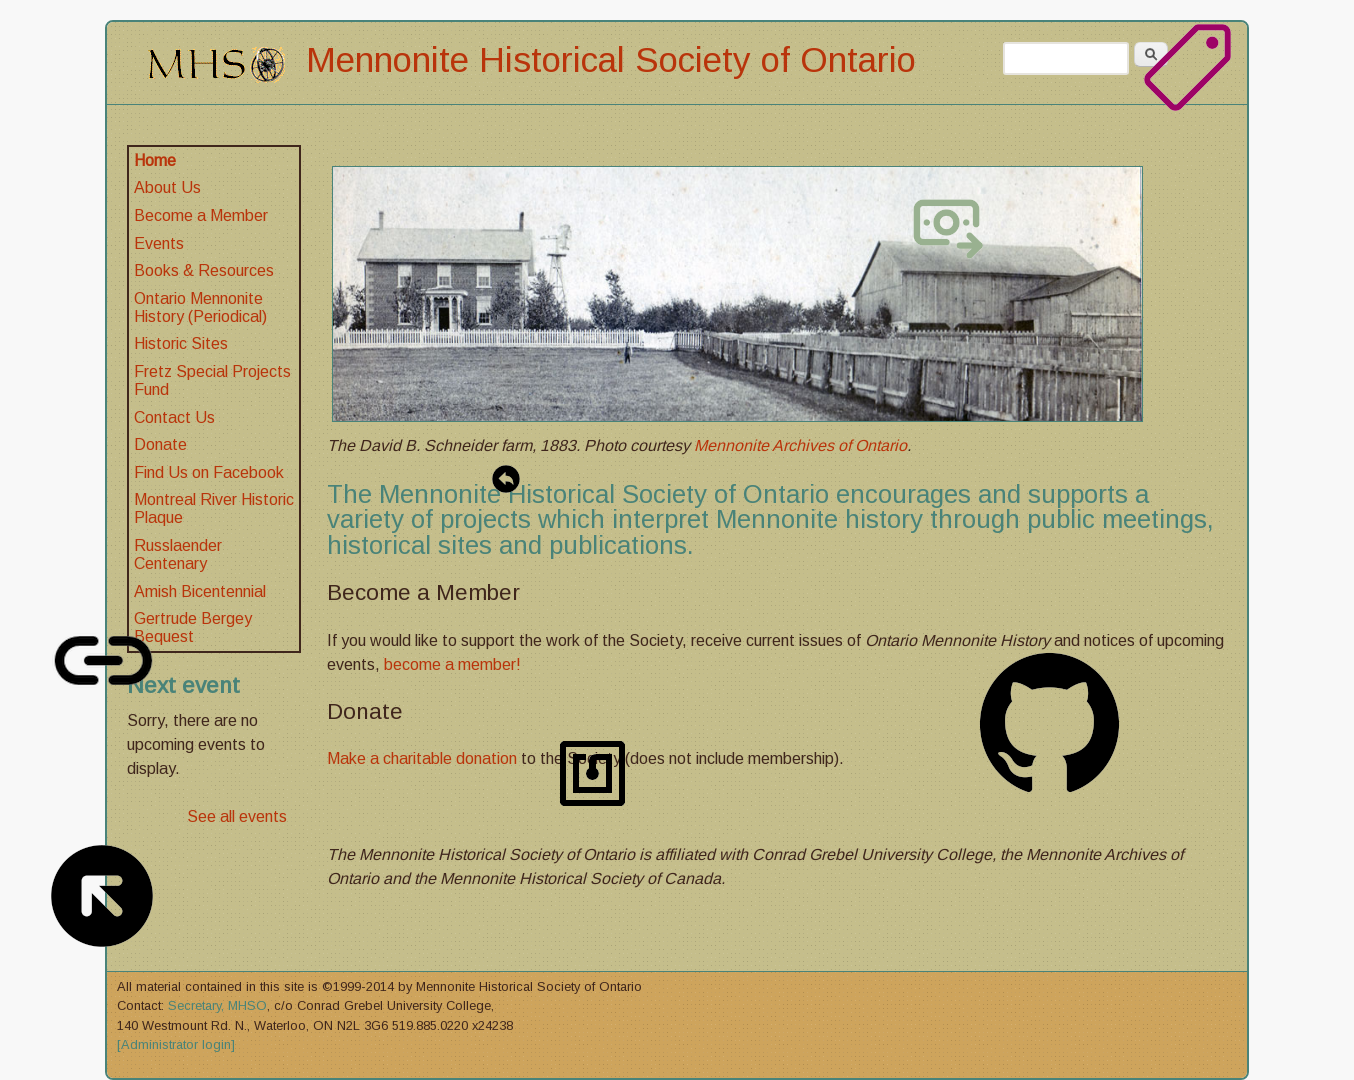  Describe the element at coordinates (946, 222) in the screenshot. I see `transfer money or send funds` at that location.